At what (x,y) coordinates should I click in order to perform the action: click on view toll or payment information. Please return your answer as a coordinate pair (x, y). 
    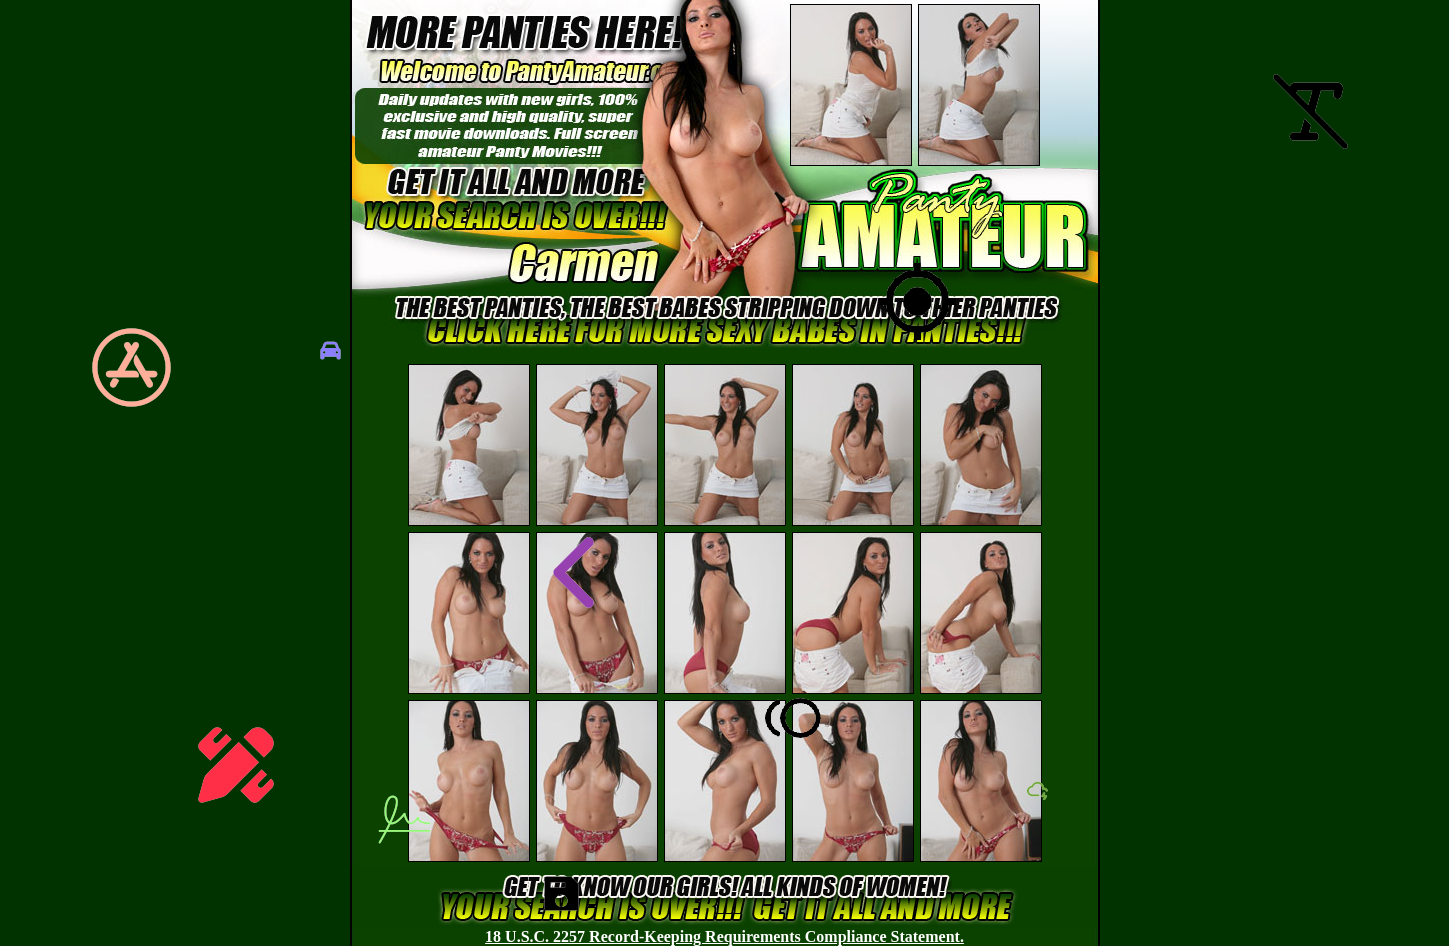
    Looking at the image, I should click on (793, 718).